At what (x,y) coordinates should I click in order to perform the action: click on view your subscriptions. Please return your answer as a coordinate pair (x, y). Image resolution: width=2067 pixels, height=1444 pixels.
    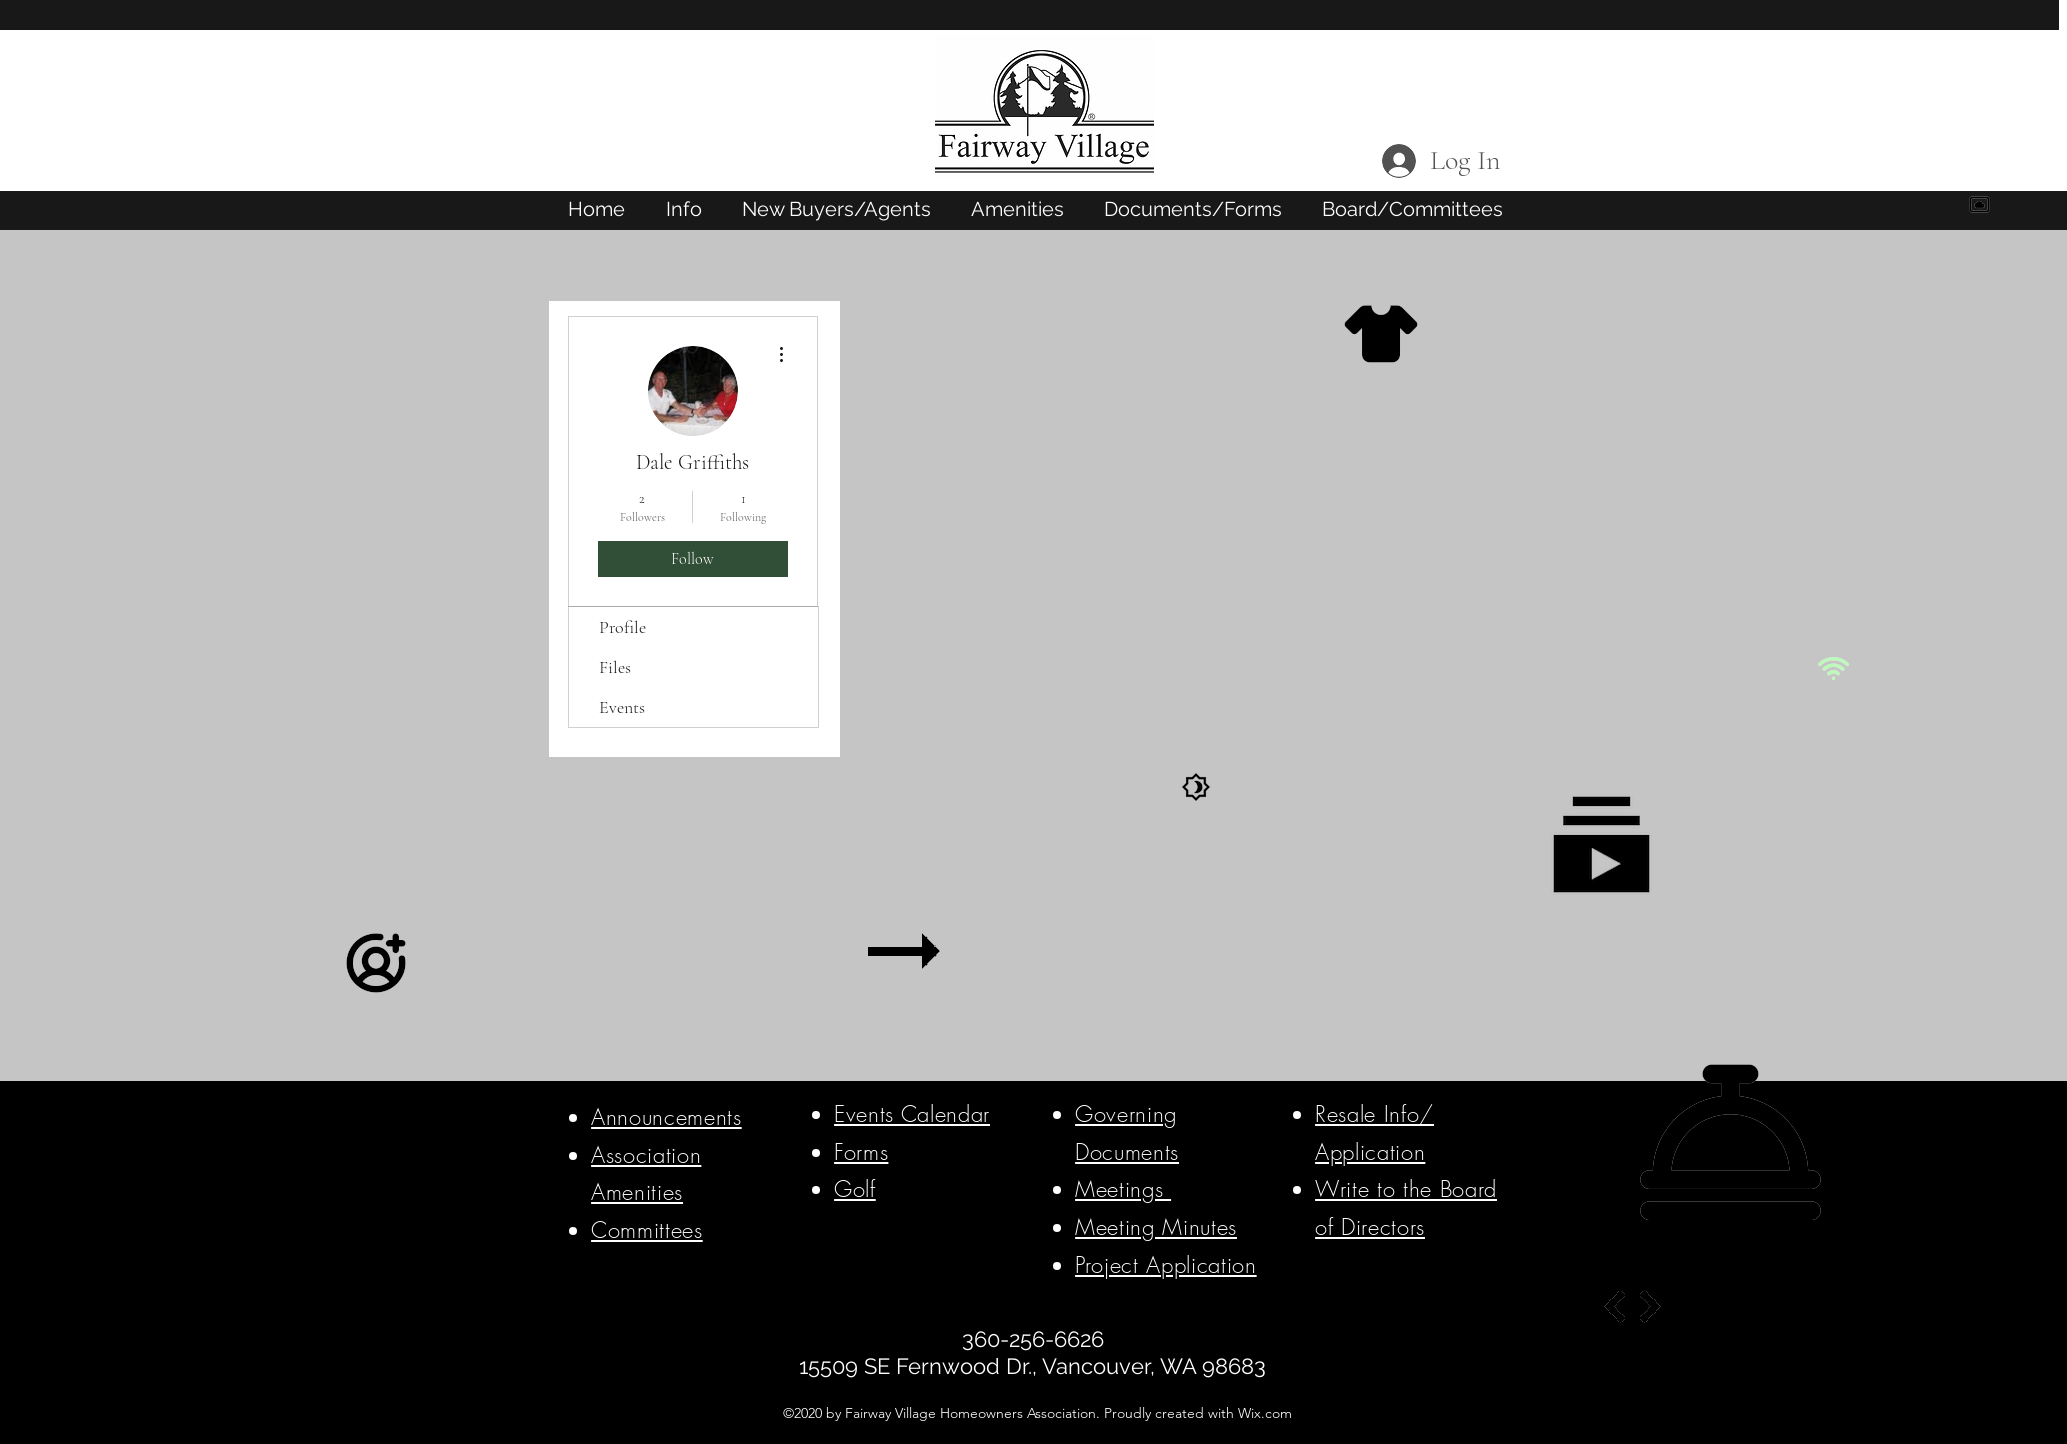
    Looking at the image, I should click on (1601, 844).